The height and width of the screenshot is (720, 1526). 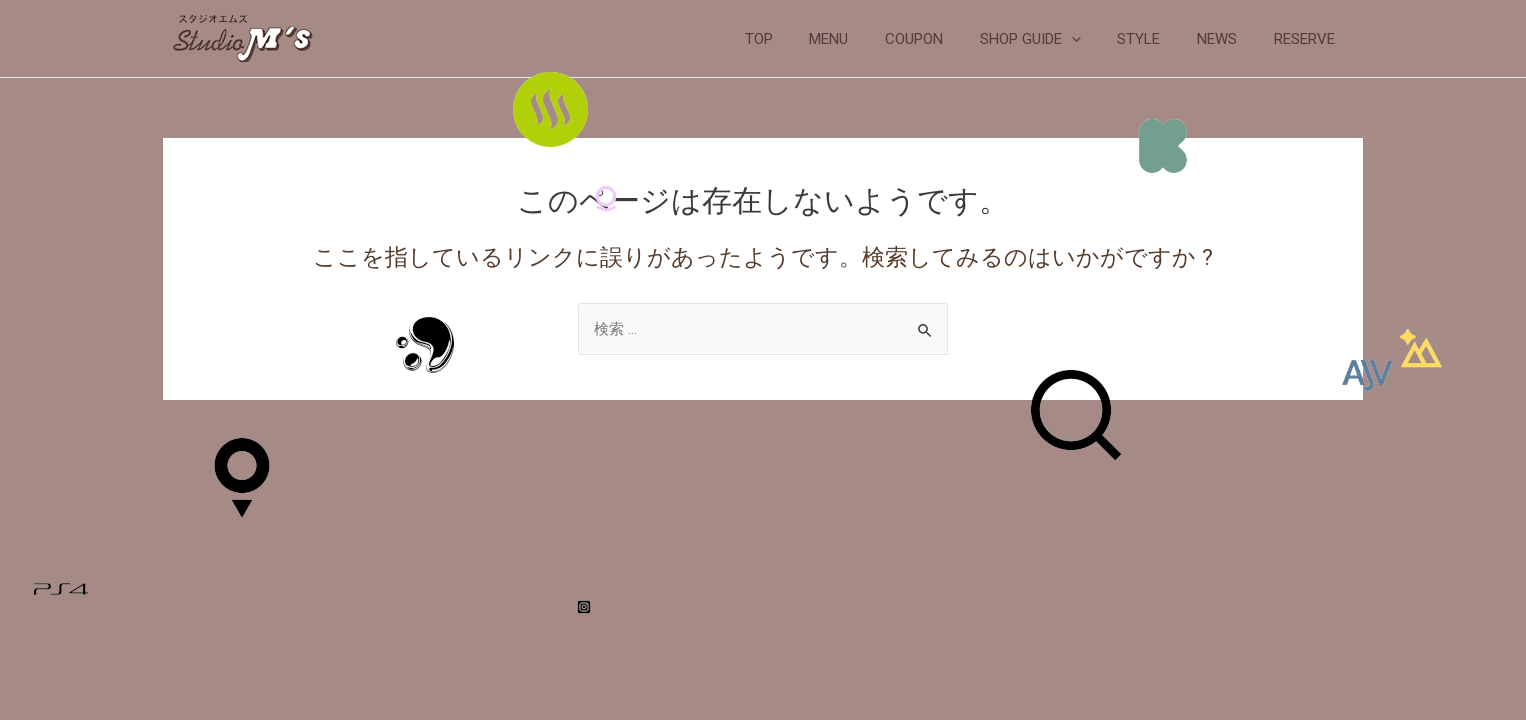 What do you see at coordinates (1163, 146) in the screenshot?
I see `open Kickstarter app` at bounding box center [1163, 146].